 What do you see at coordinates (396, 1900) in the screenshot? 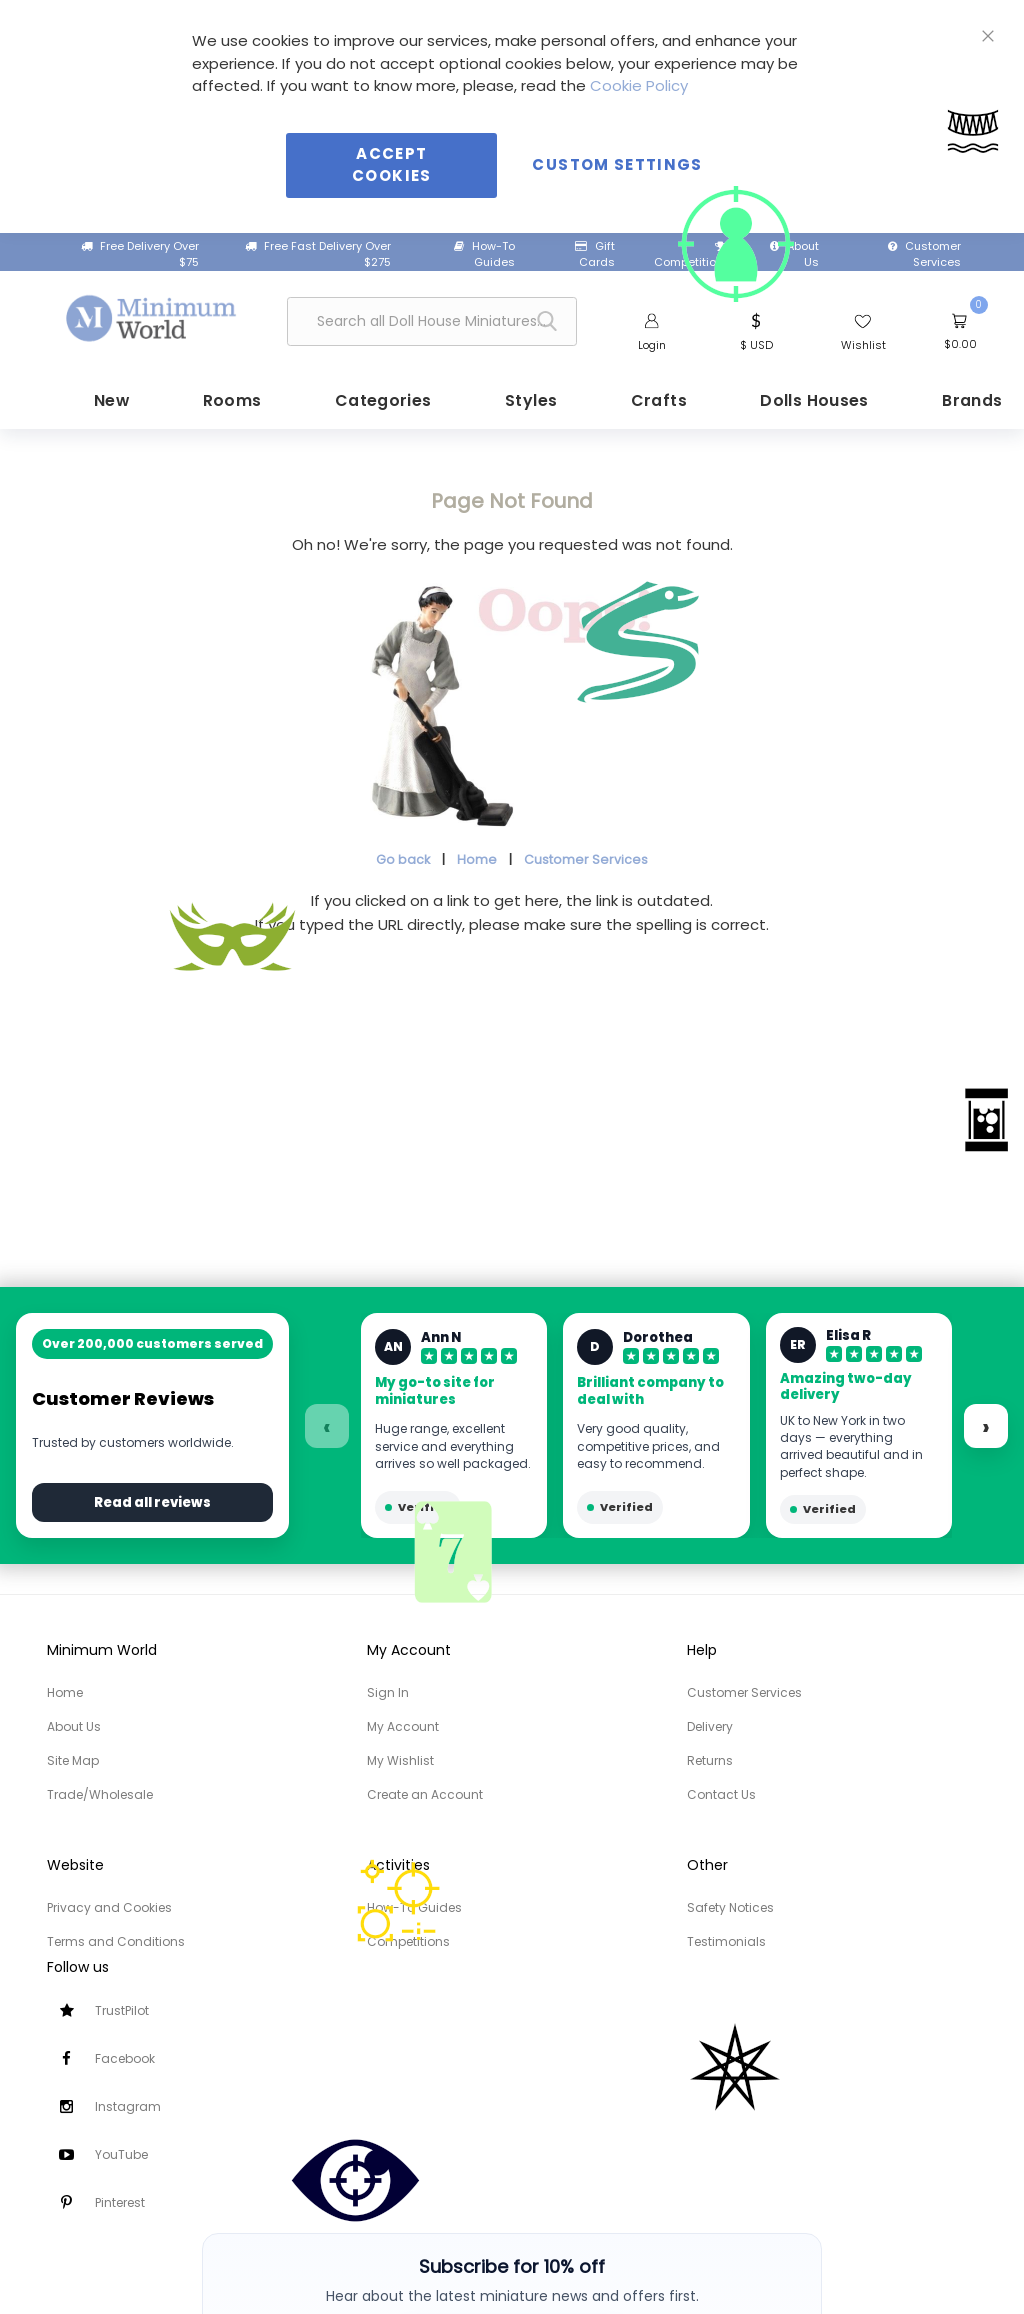
I see `select multiple targets or objects` at bounding box center [396, 1900].